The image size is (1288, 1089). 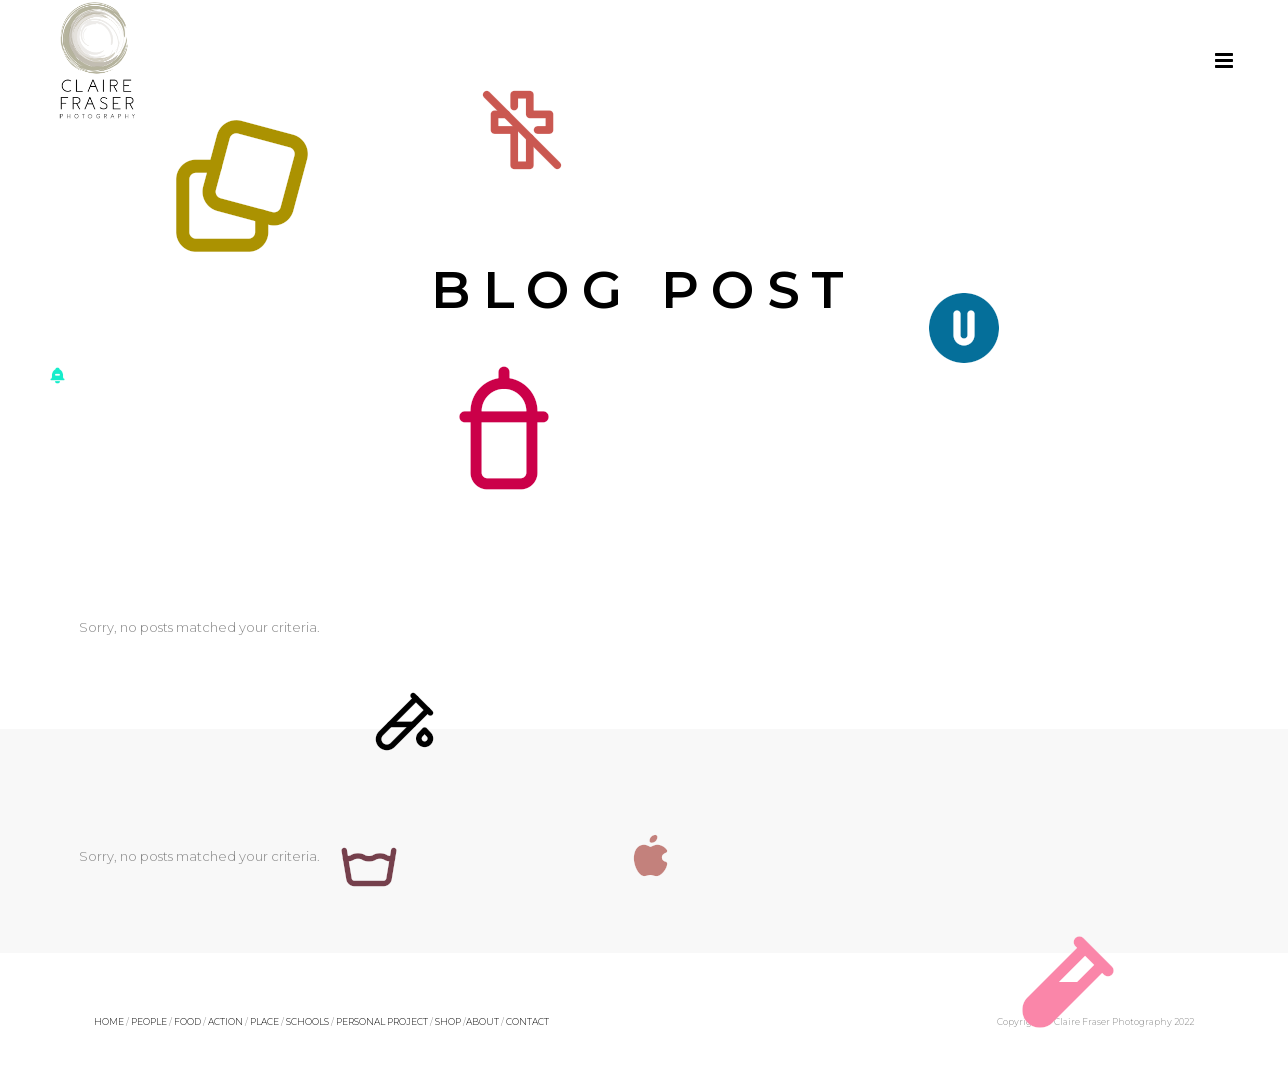 What do you see at coordinates (404, 721) in the screenshot?
I see `run a test or experiment` at bounding box center [404, 721].